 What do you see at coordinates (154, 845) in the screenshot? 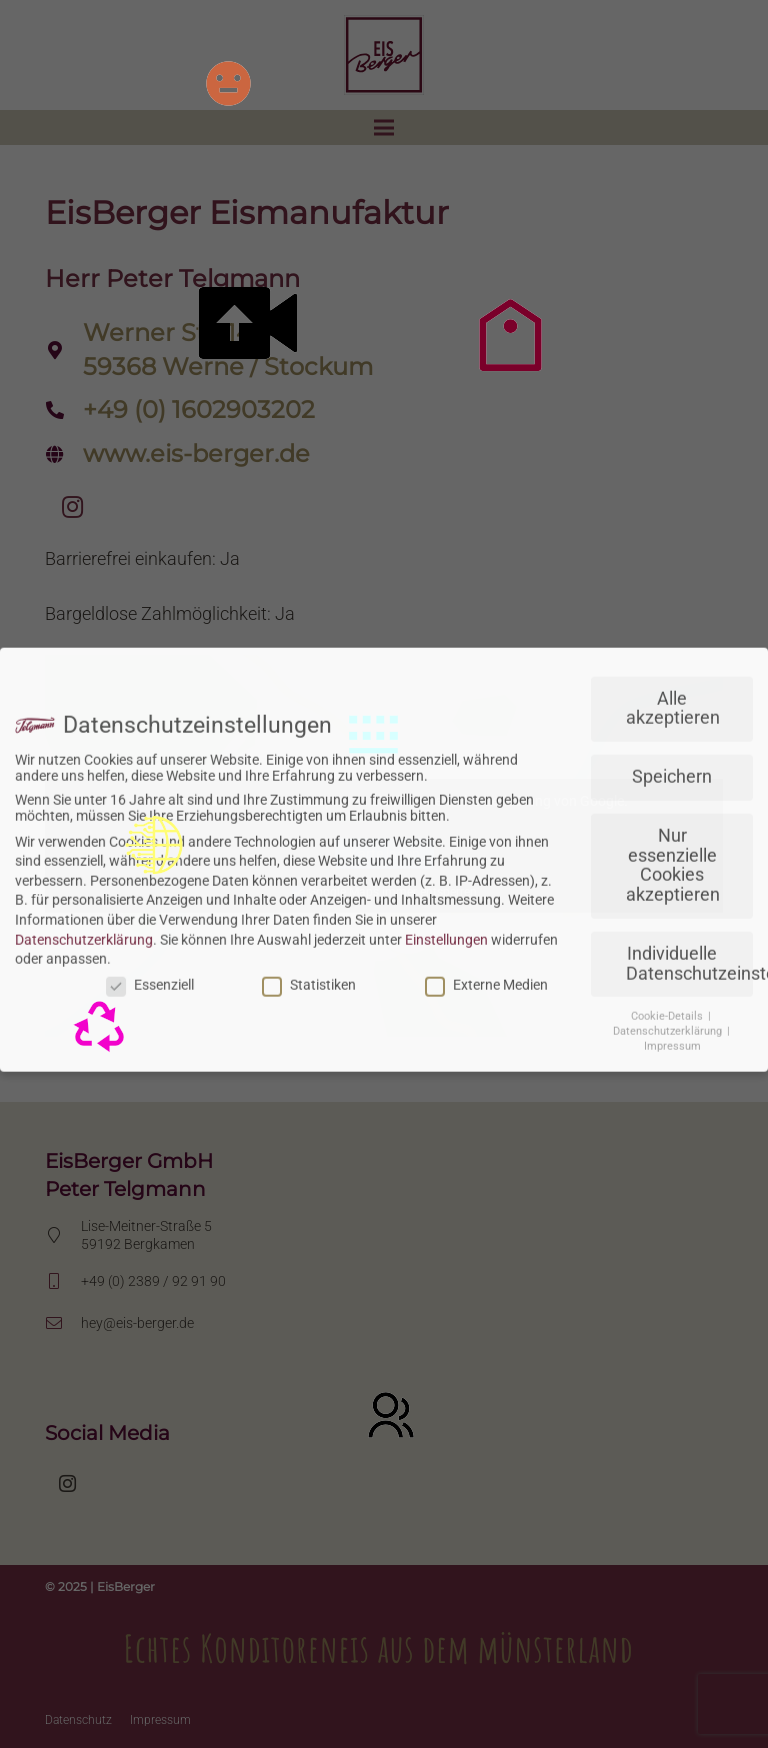
I see `open CircuitVerse digital circuit simulator` at bounding box center [154, 845].